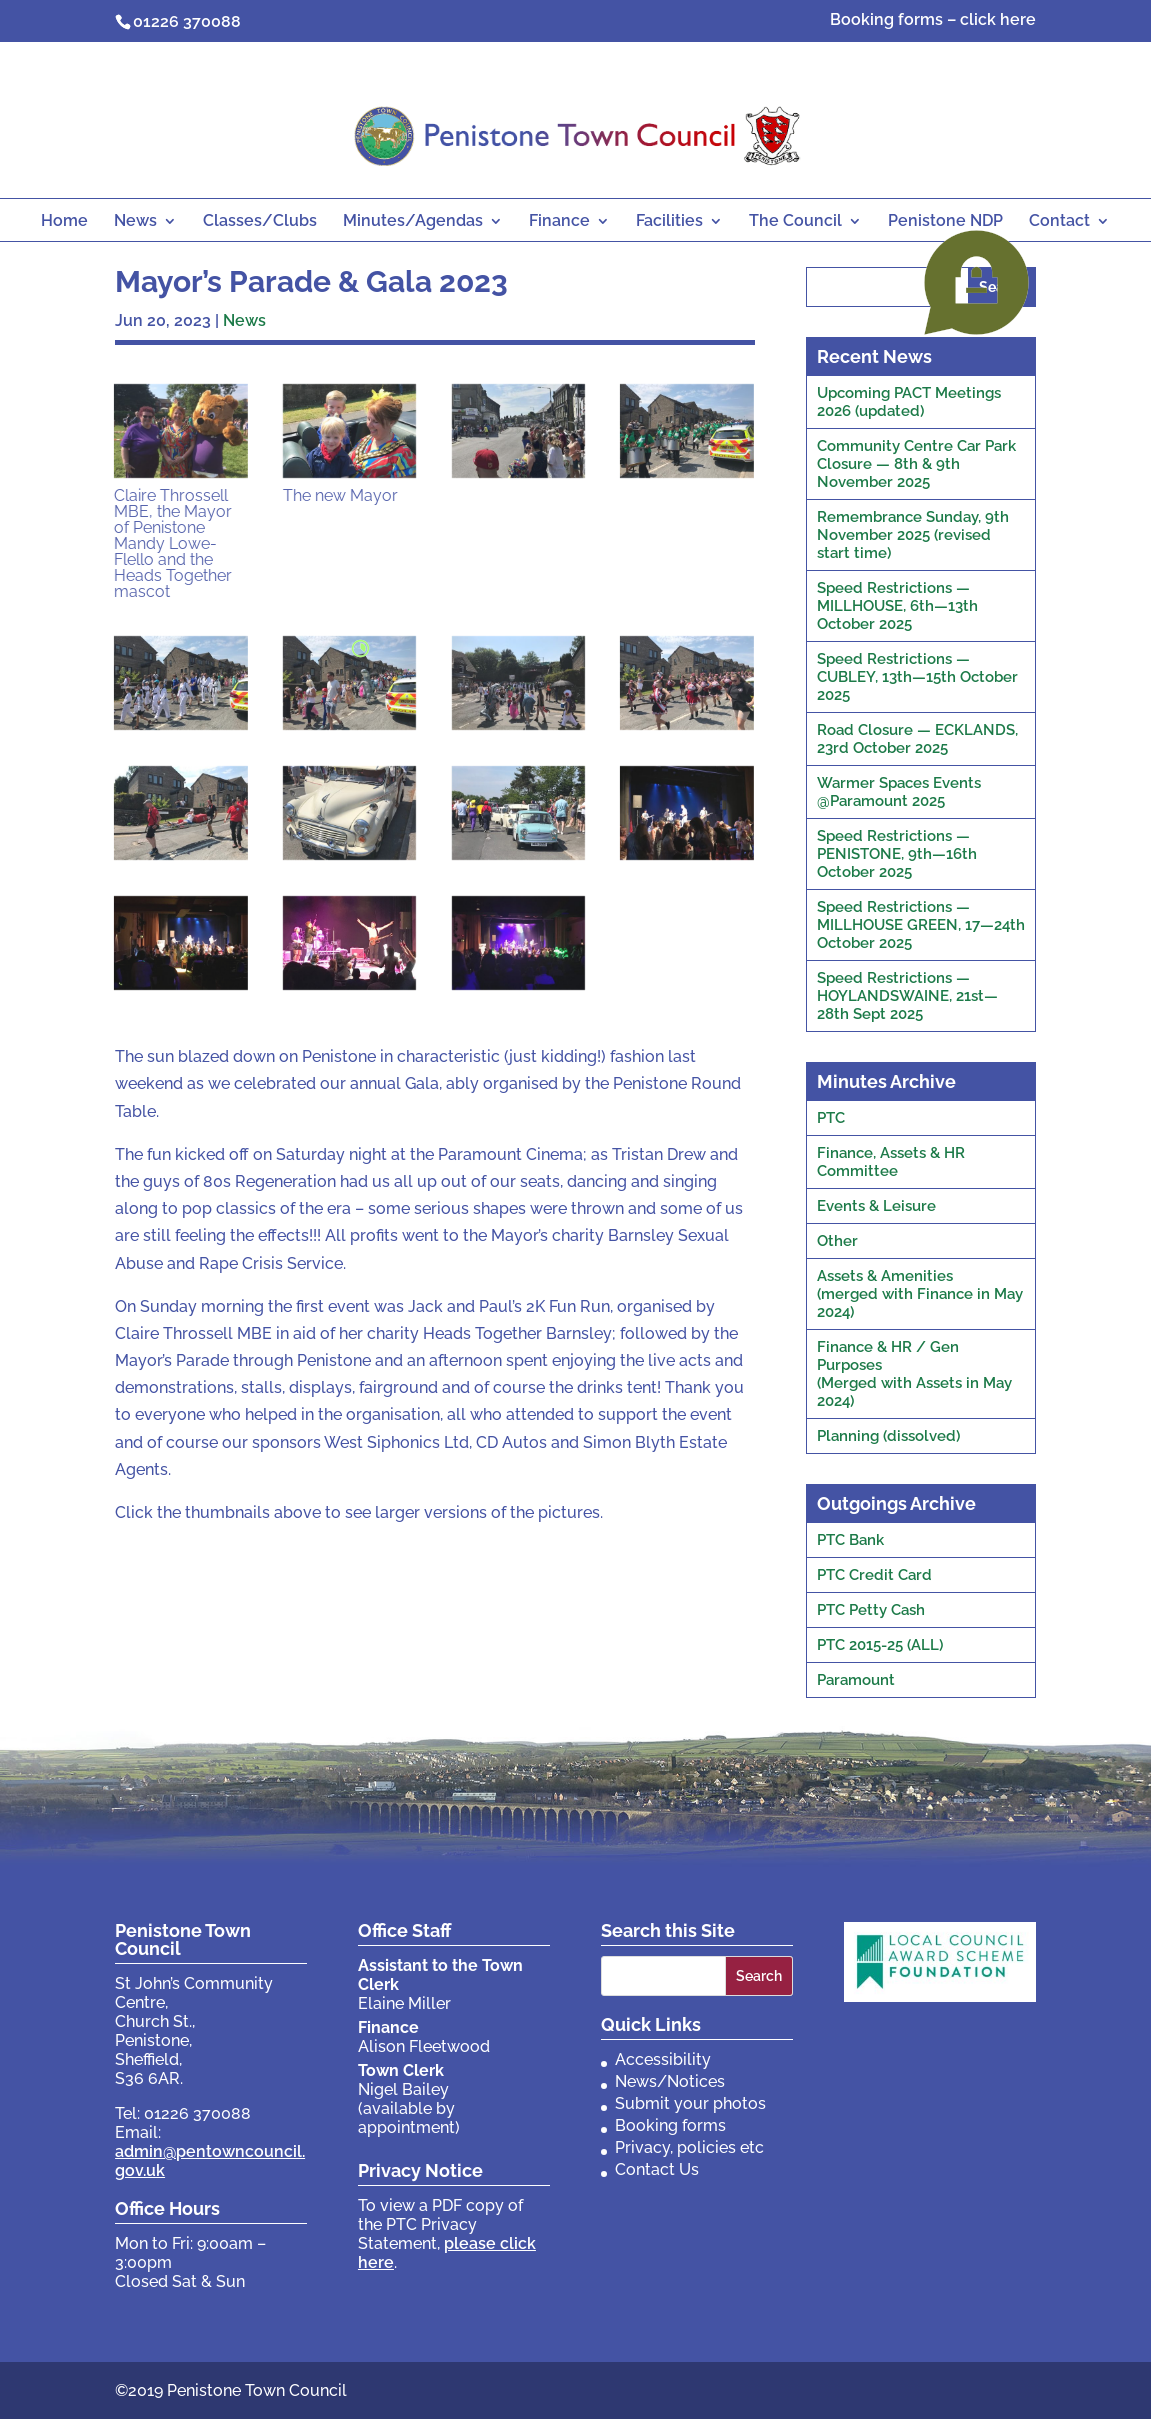  What do you see at coordinates (360, 648) in the screenshot?
I see `indicates progress at approximately 25% completion` at bounding box center [360, 648].